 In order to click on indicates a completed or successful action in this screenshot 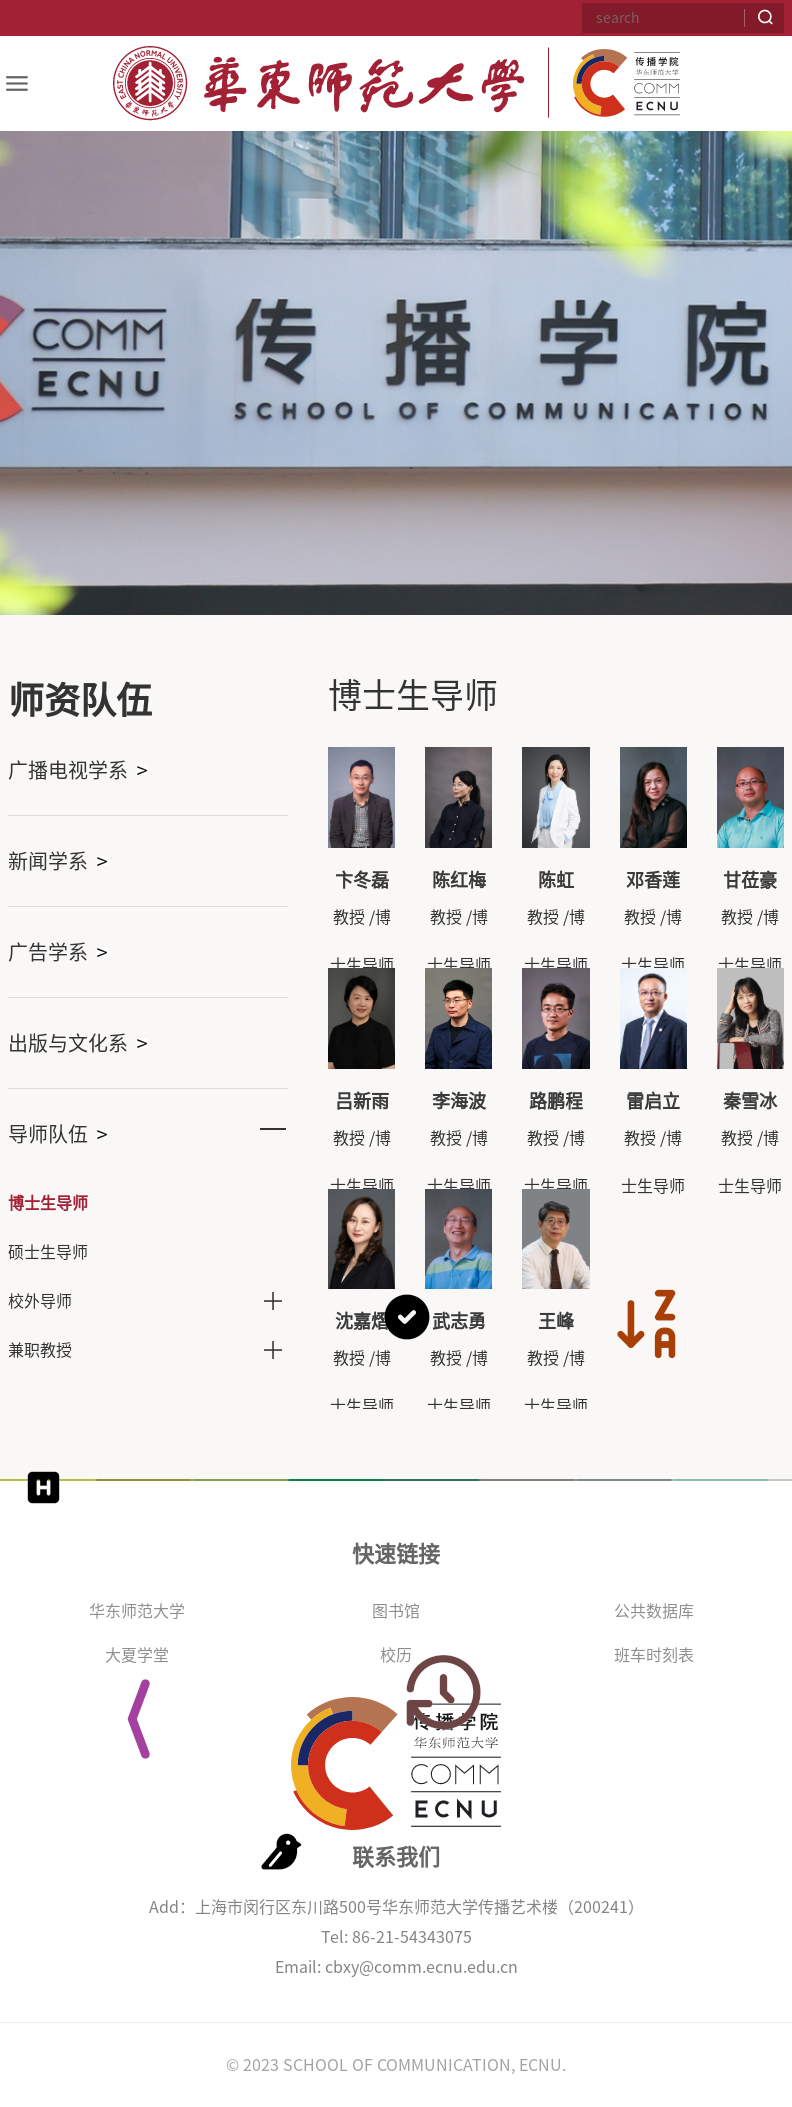, I will do `click(407, 1317)`.